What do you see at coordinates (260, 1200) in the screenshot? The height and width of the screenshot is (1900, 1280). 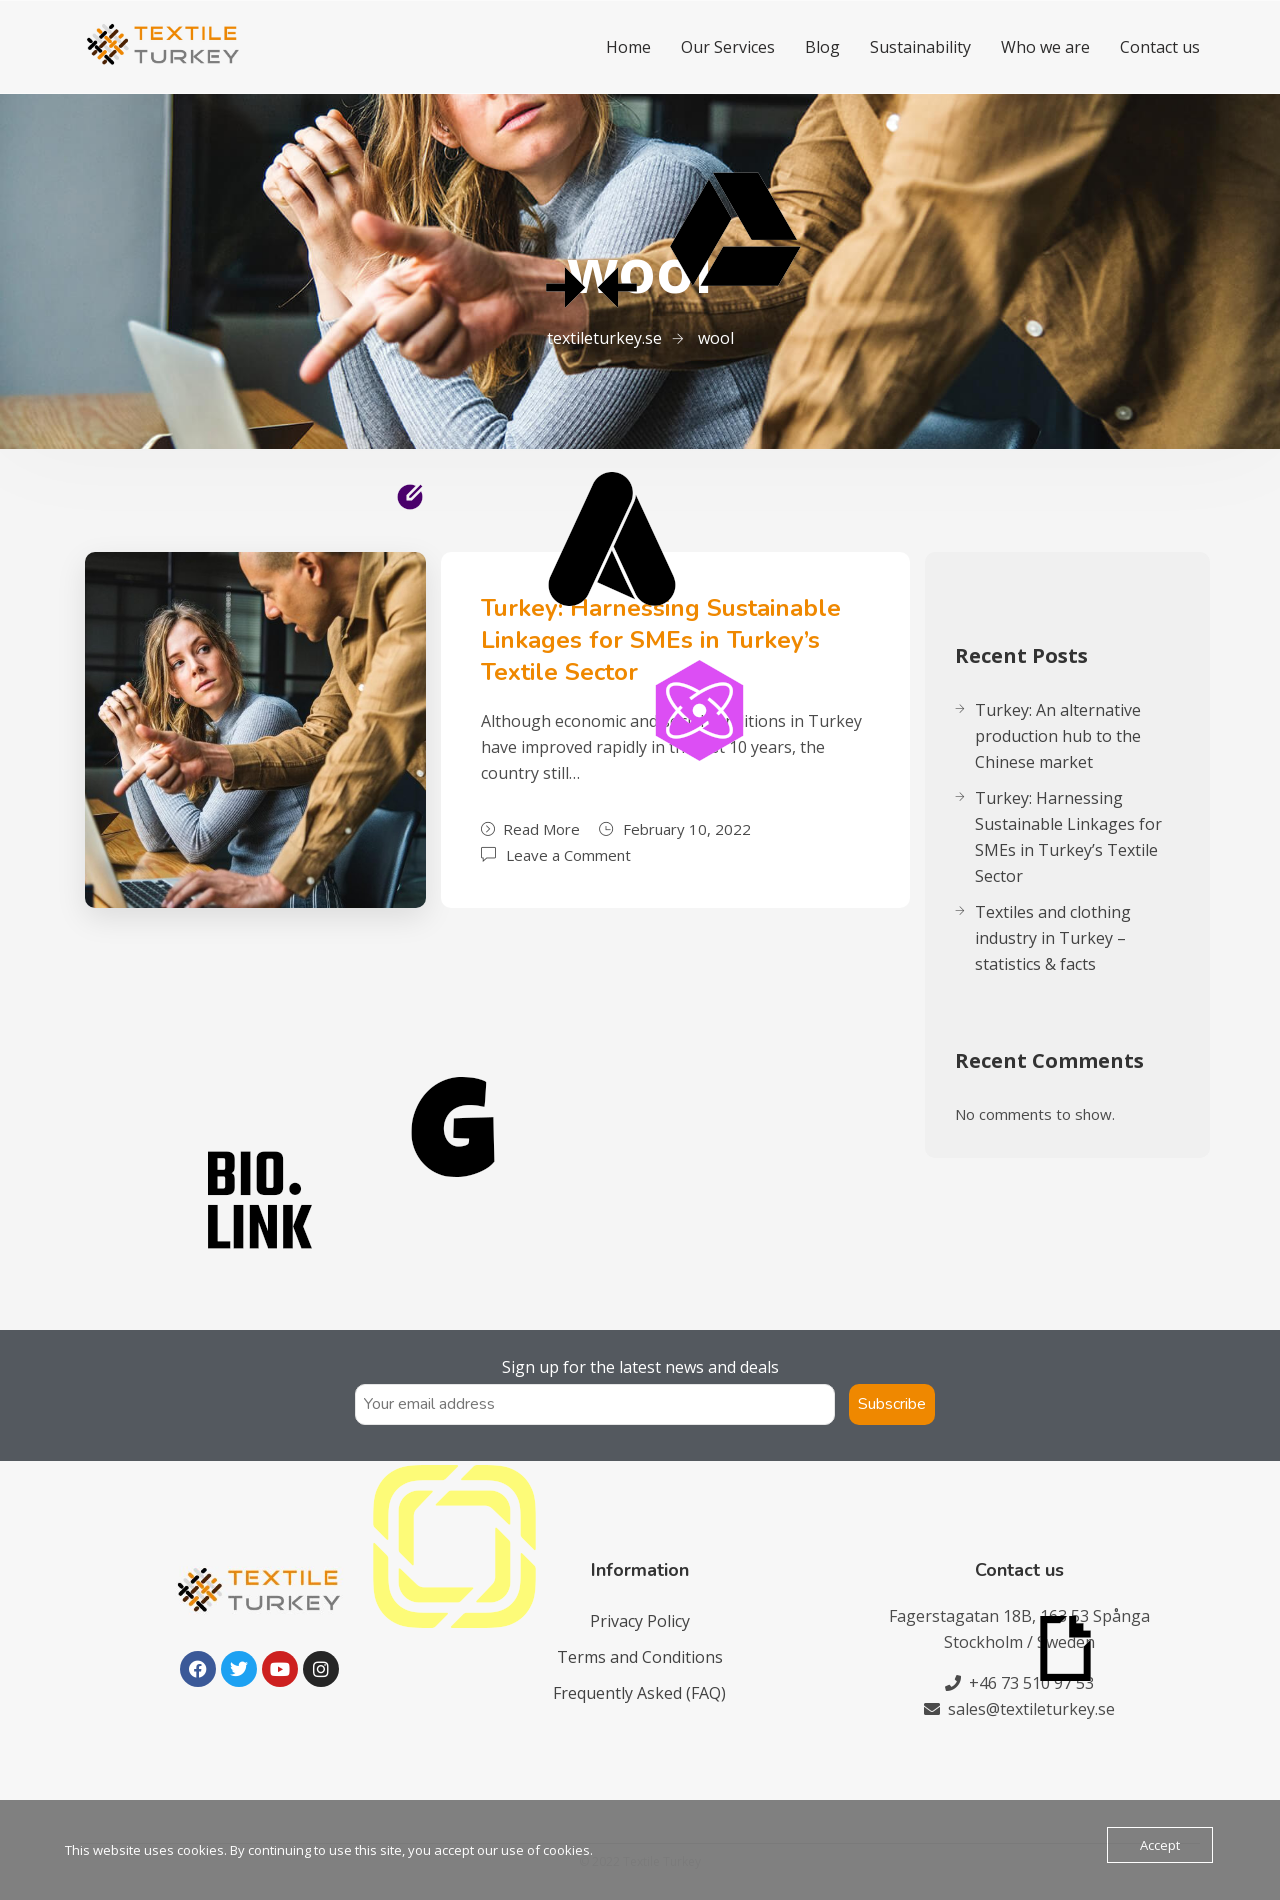 I see `link to biolink profile` at bounding box center [260, 1200].